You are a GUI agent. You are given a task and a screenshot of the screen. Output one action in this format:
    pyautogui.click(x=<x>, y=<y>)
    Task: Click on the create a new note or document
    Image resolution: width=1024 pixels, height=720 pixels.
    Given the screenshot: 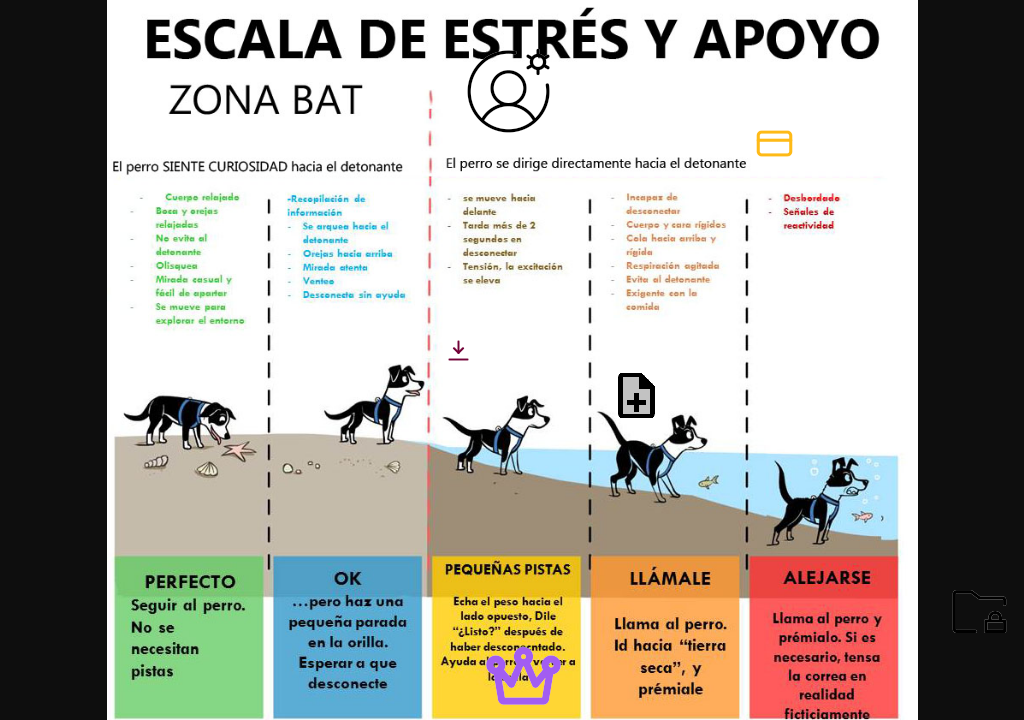 What is the action you would take?
    pyautogui.click(x=636, y=395)
    